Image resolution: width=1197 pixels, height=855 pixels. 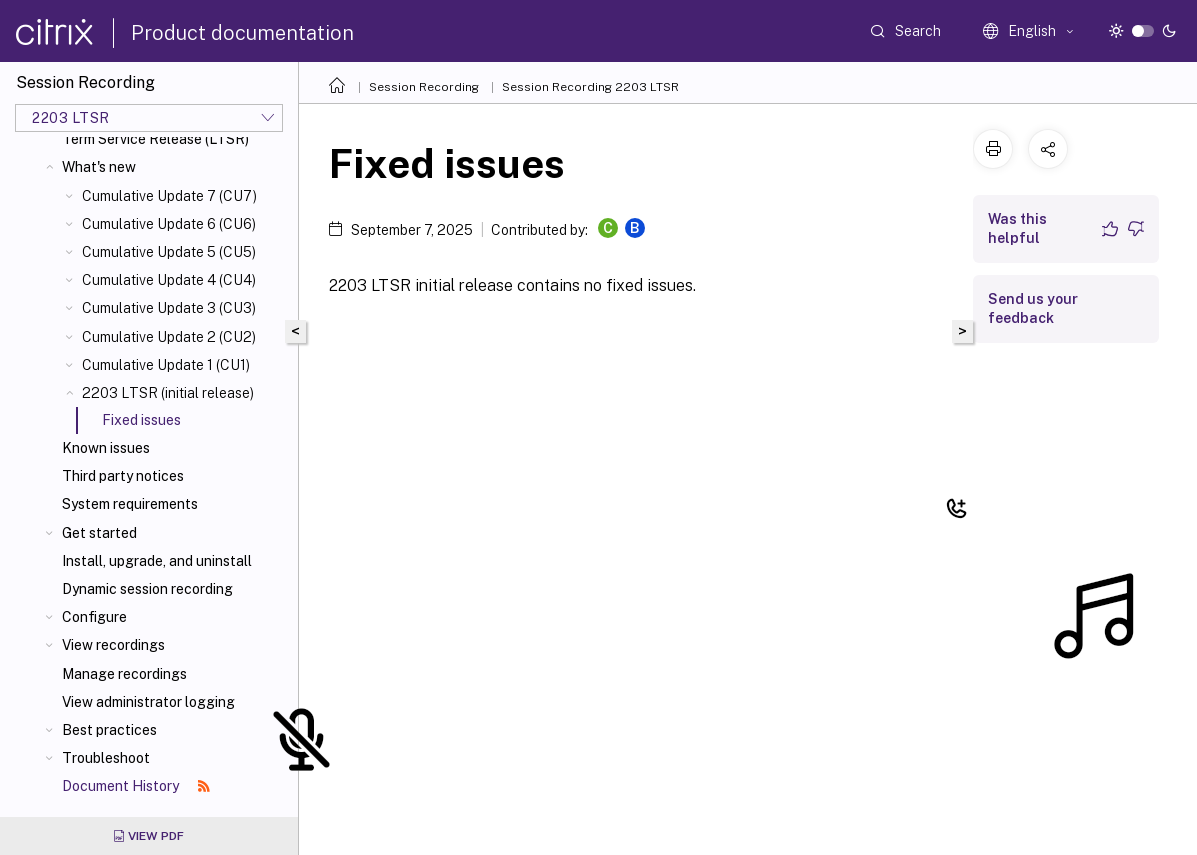 What do you see at coordinates (1098, 617) in the screenshot?
I see `access music library or player` at bounding box center [1098, 617].